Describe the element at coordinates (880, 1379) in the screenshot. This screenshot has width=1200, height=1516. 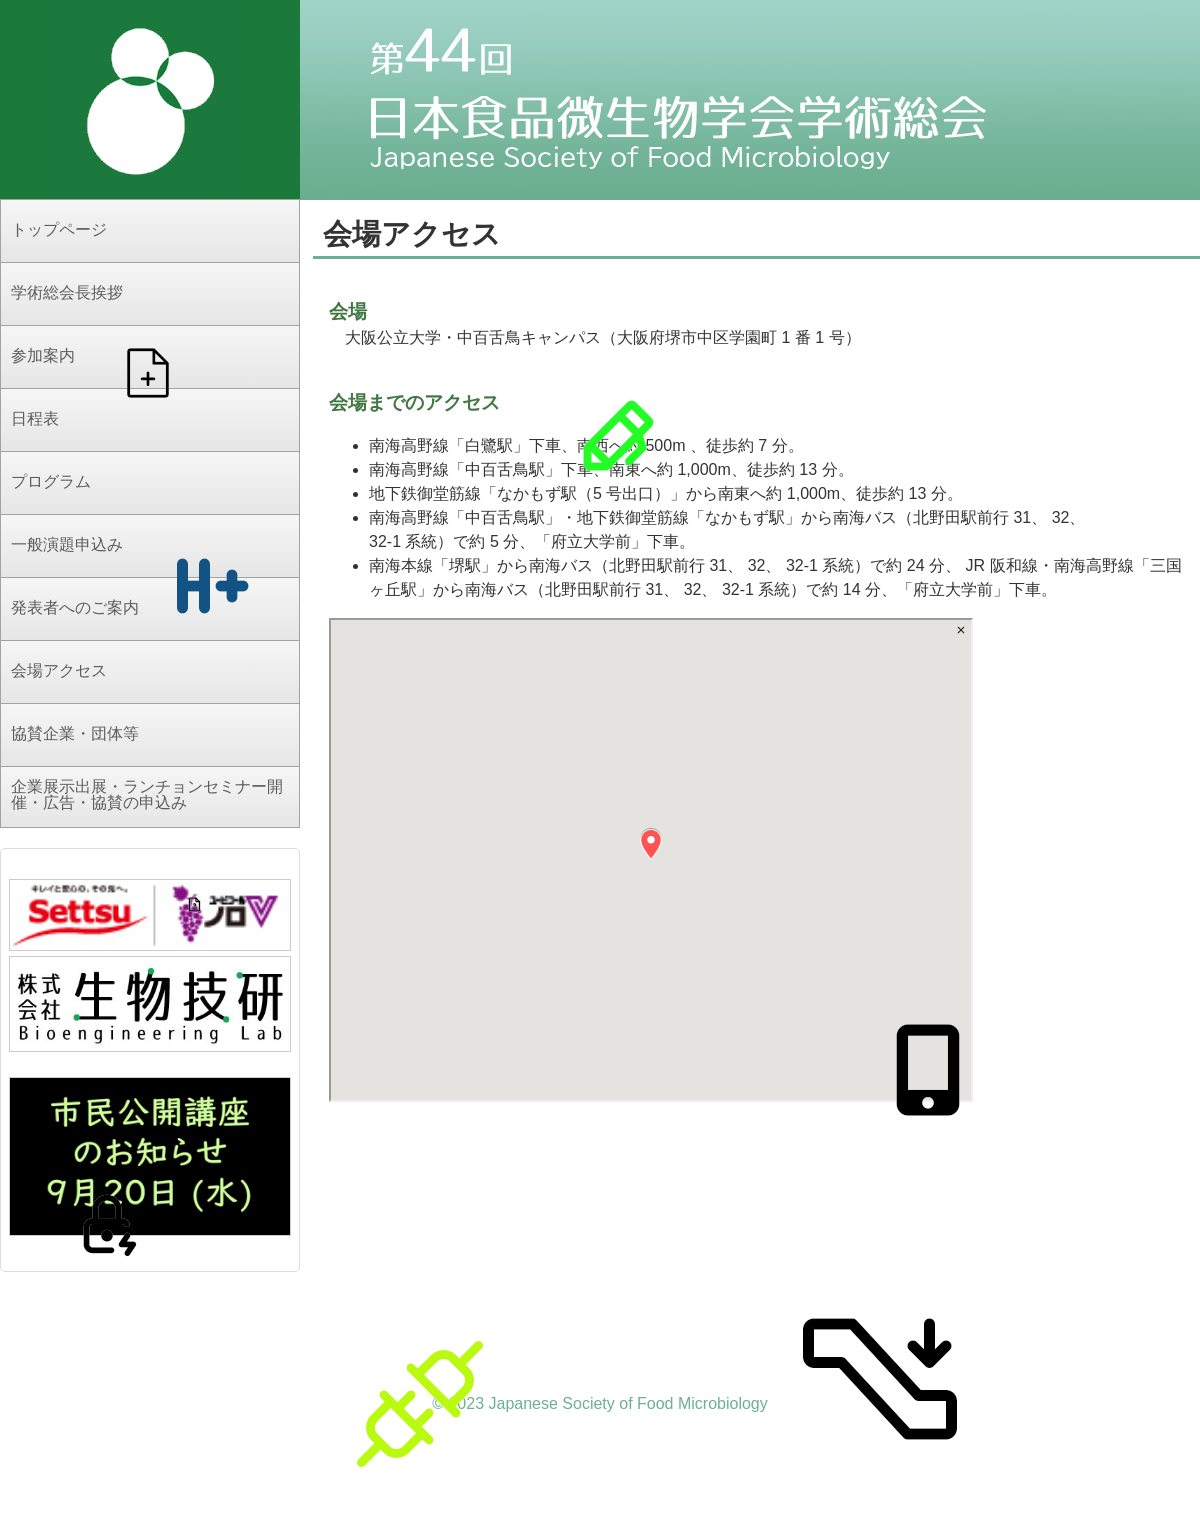
I see `navigate to escalator going down` at that location.